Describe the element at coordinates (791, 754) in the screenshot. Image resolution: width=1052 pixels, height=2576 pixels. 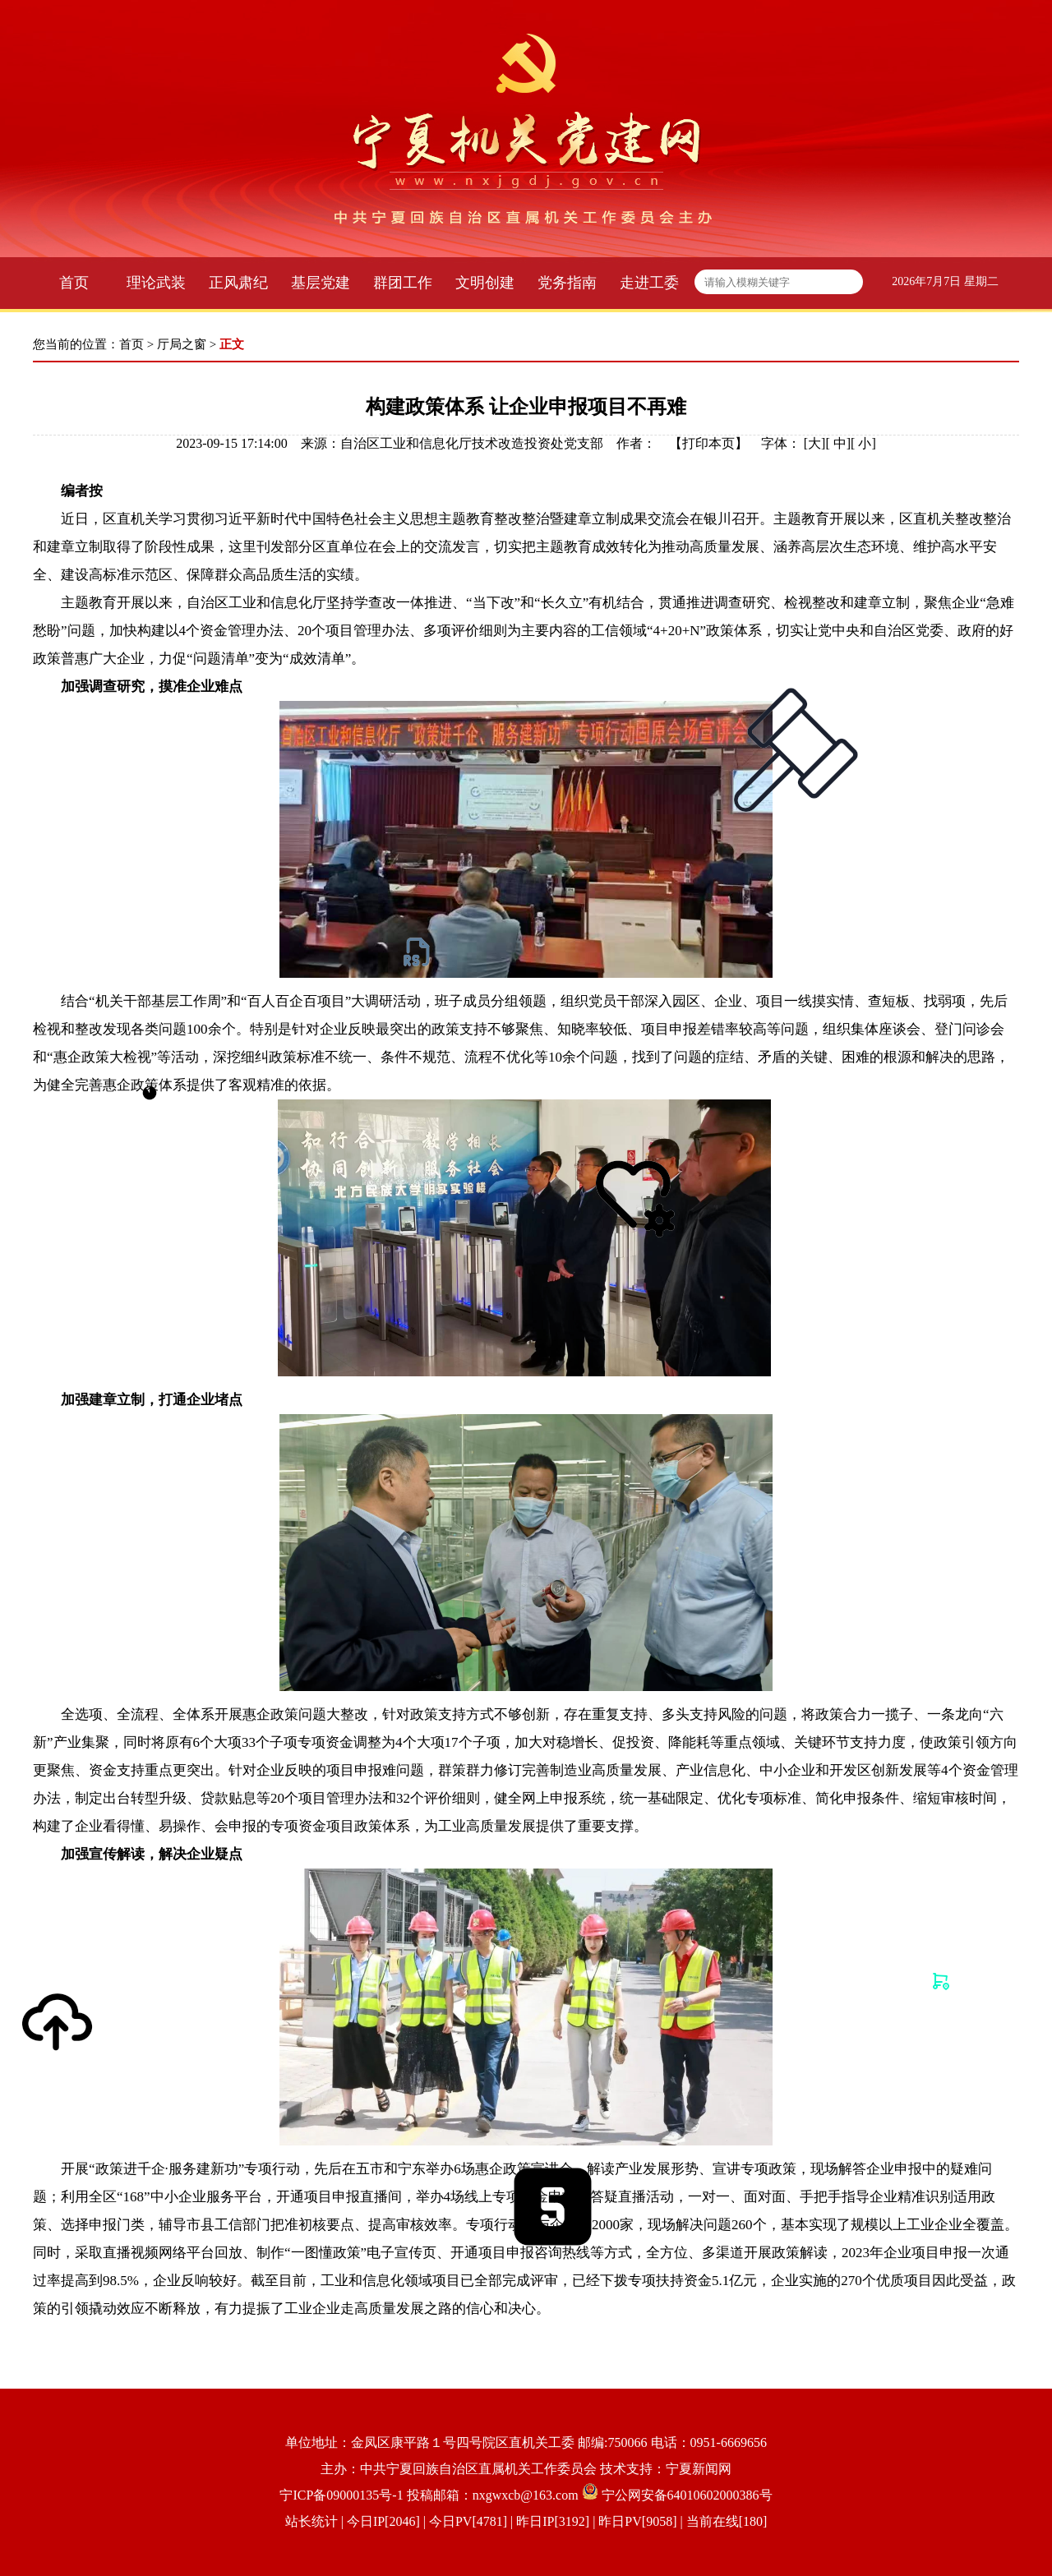
I see `access legal or terms of service information` at that location.